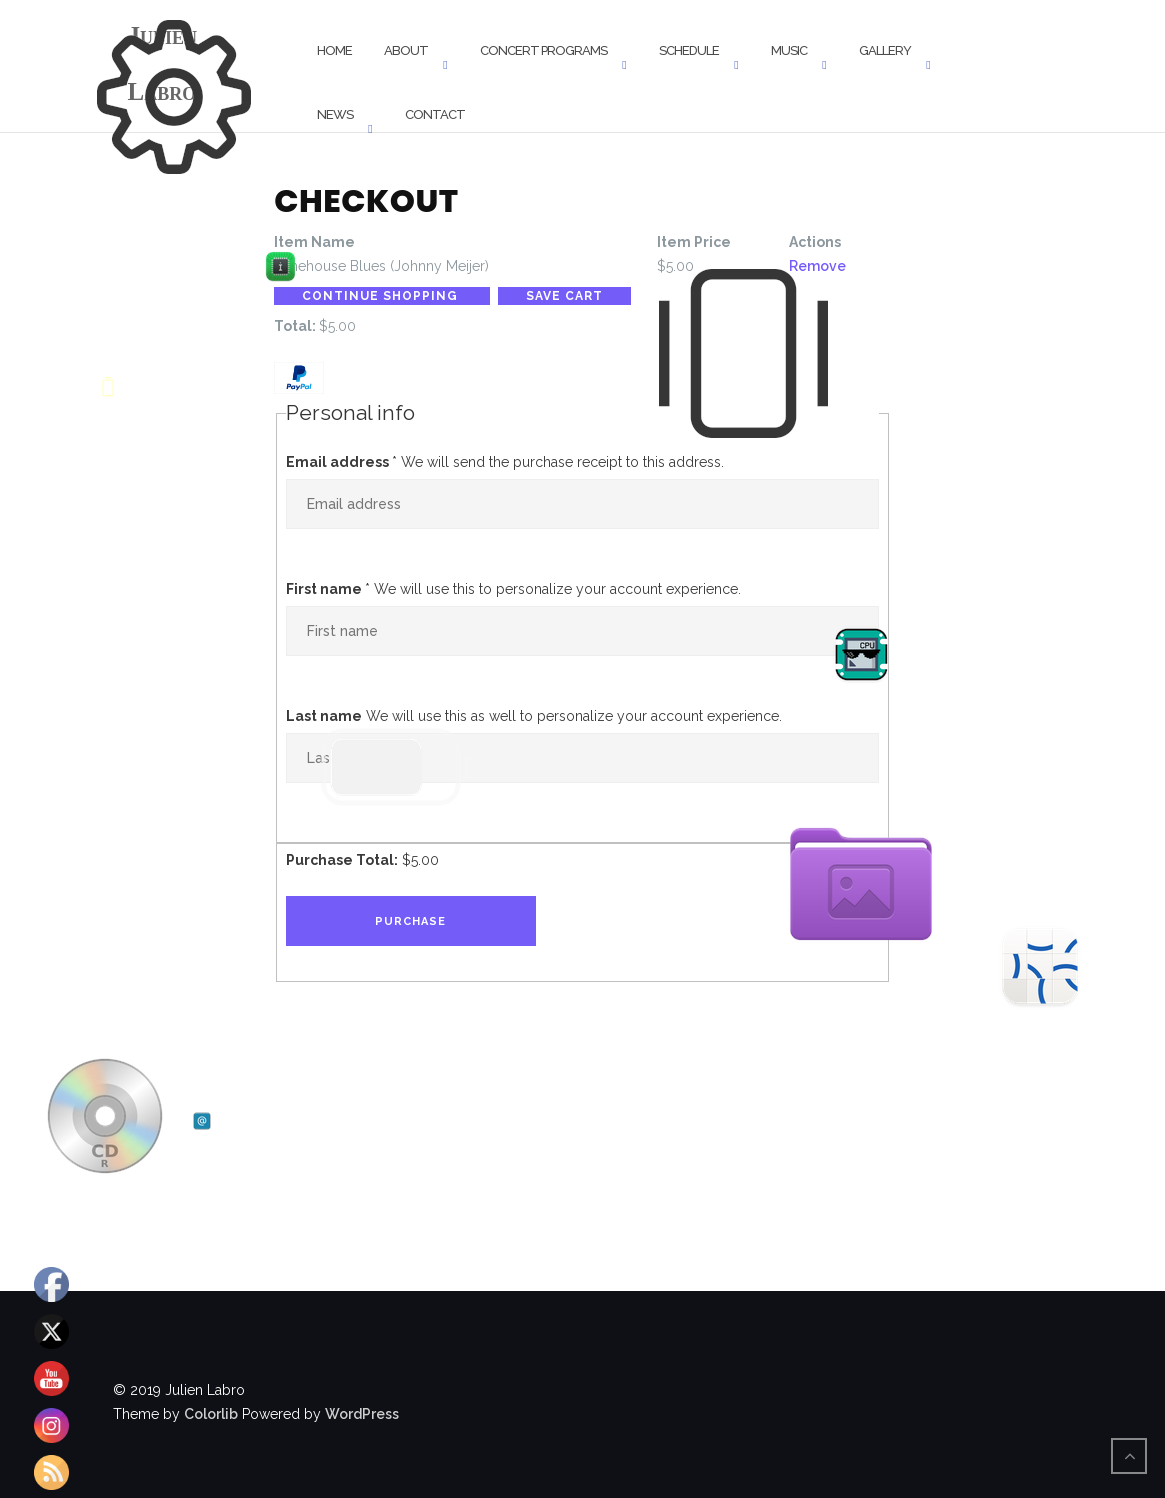  Describe the element at coordinates (202, 1121) in the screenshot. I see `manage account credentials and login settings` at that location.